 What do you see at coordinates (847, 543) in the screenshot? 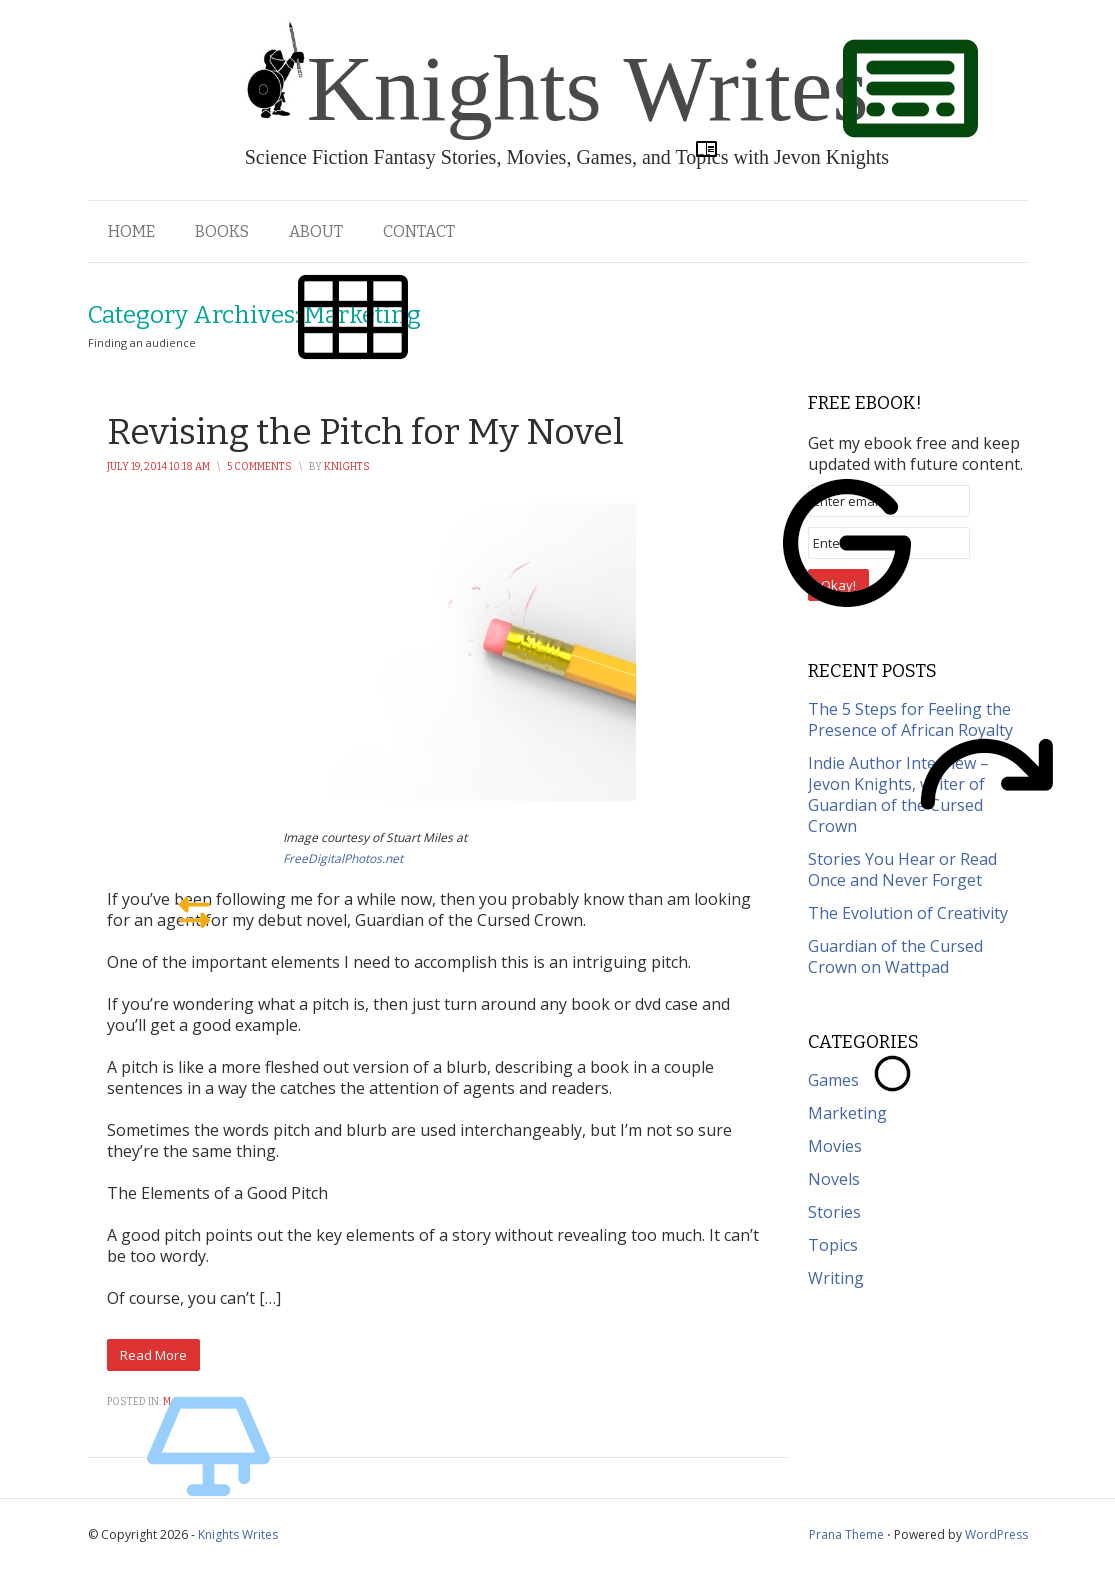
I see `sign in with Google` at bounding box center [847, 543].